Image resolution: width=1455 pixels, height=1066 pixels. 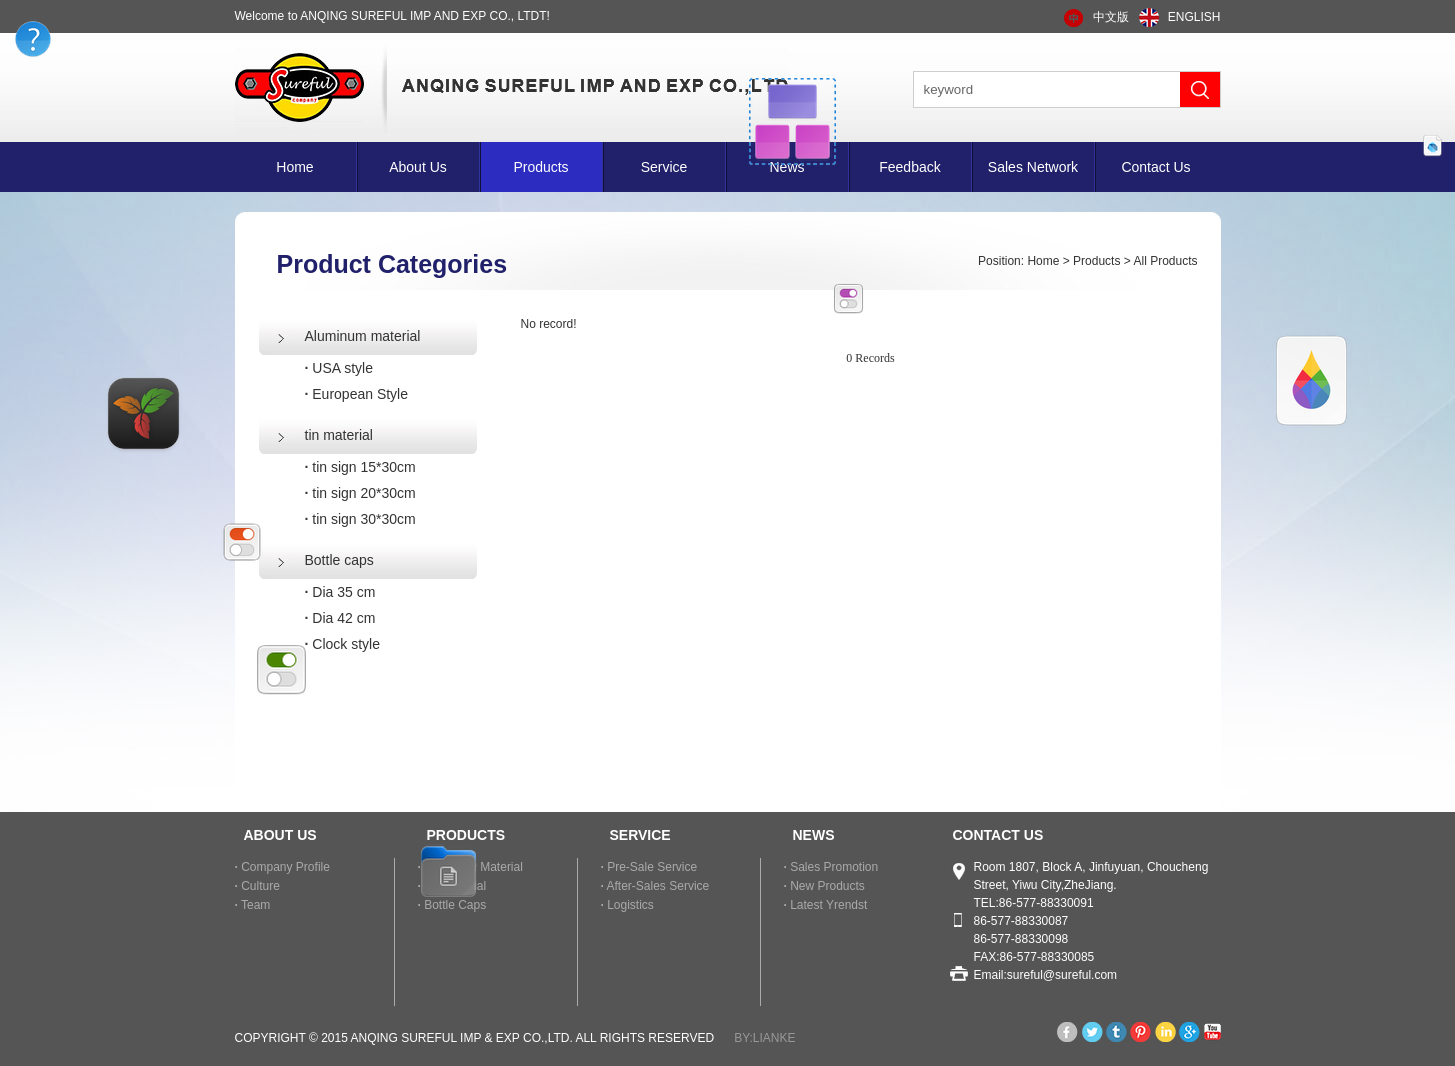 What do you see at coordinates (281, 669) in the screenshot?
I see `open unity tweak tool settings` at bounding box center [281, 669].